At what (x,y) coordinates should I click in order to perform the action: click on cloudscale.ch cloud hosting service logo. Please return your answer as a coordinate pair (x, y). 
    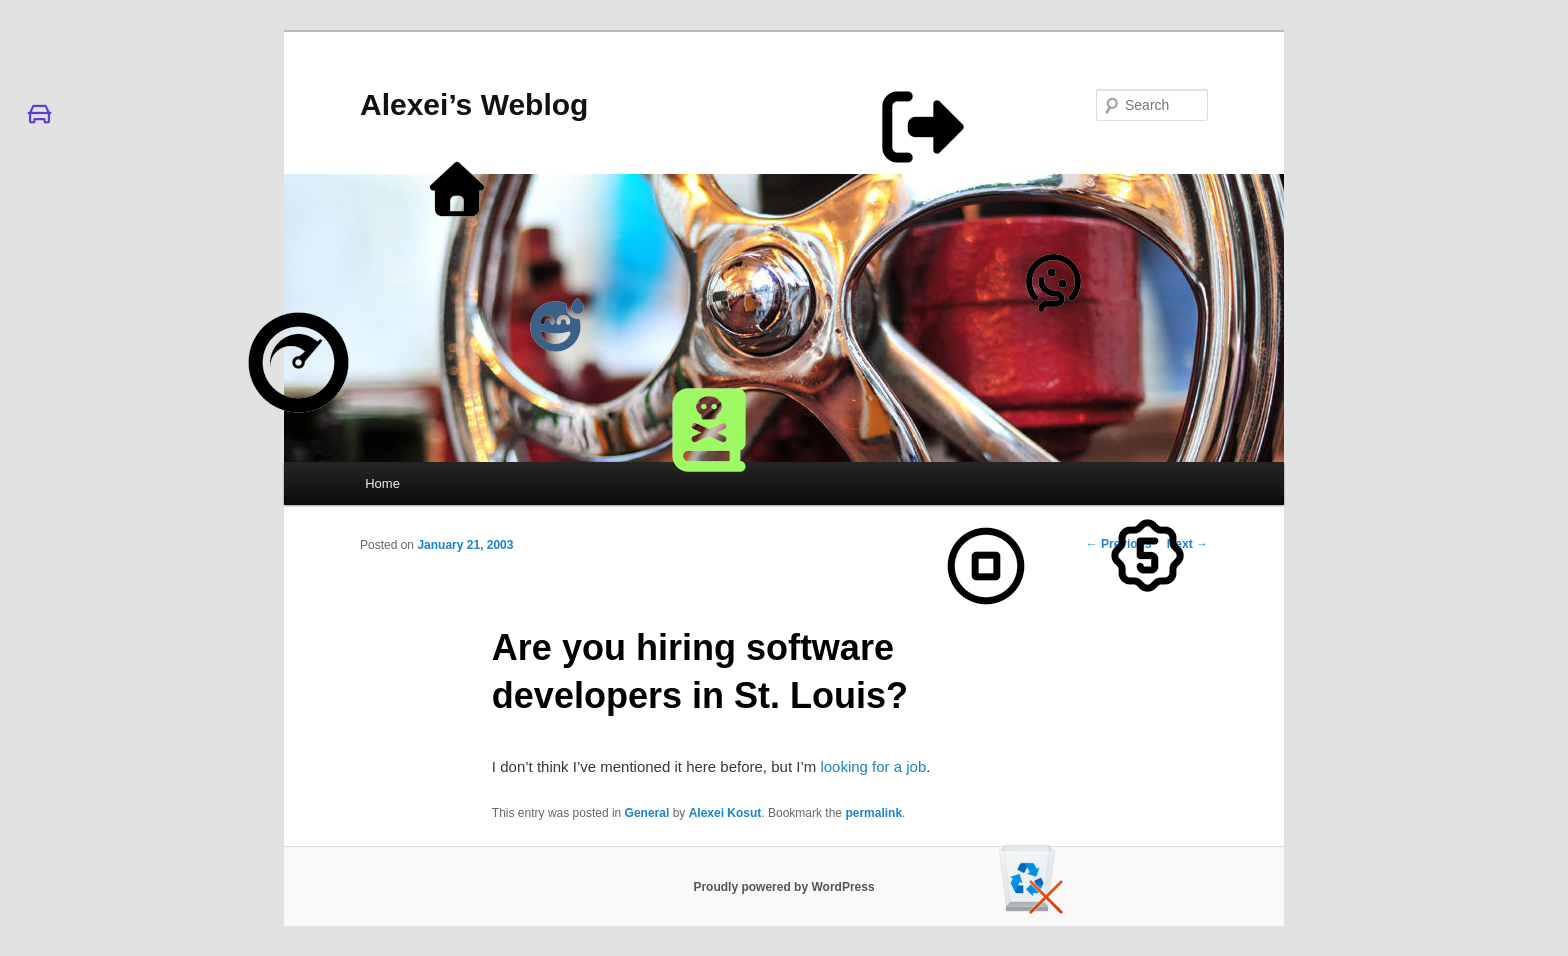
    Looking at the image, I should click on (298, 362).